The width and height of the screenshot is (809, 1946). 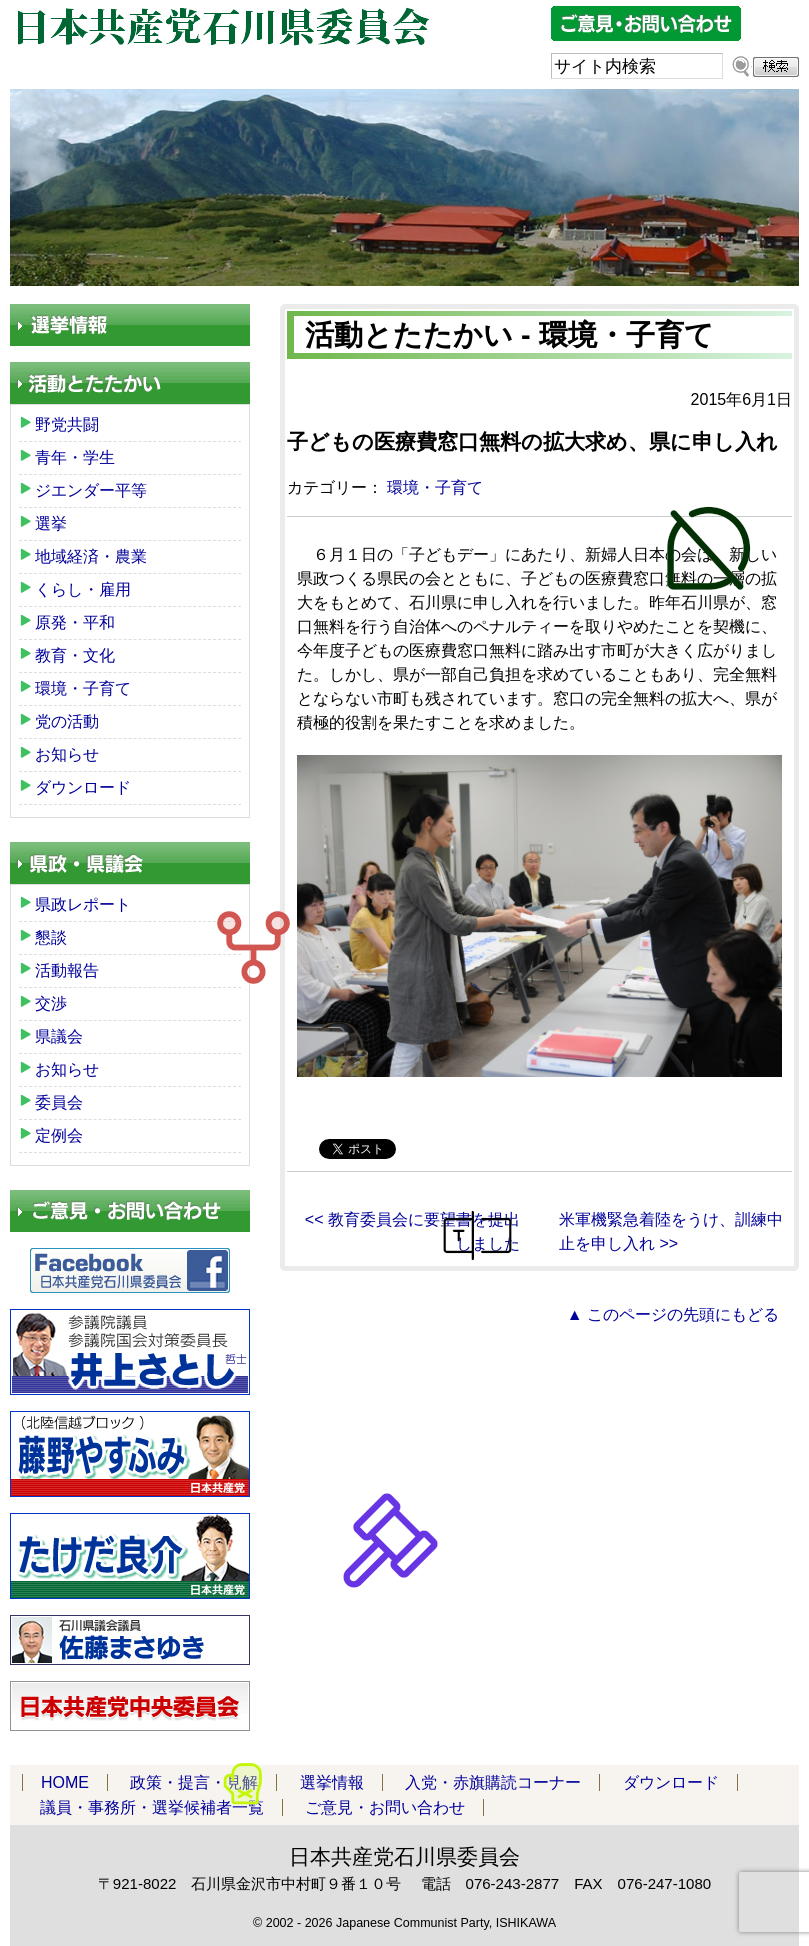 What do you see at coordinates (707, 550) in the screenshot?
I see `mute or disable chat notifications` at bounding box center [707, 550].